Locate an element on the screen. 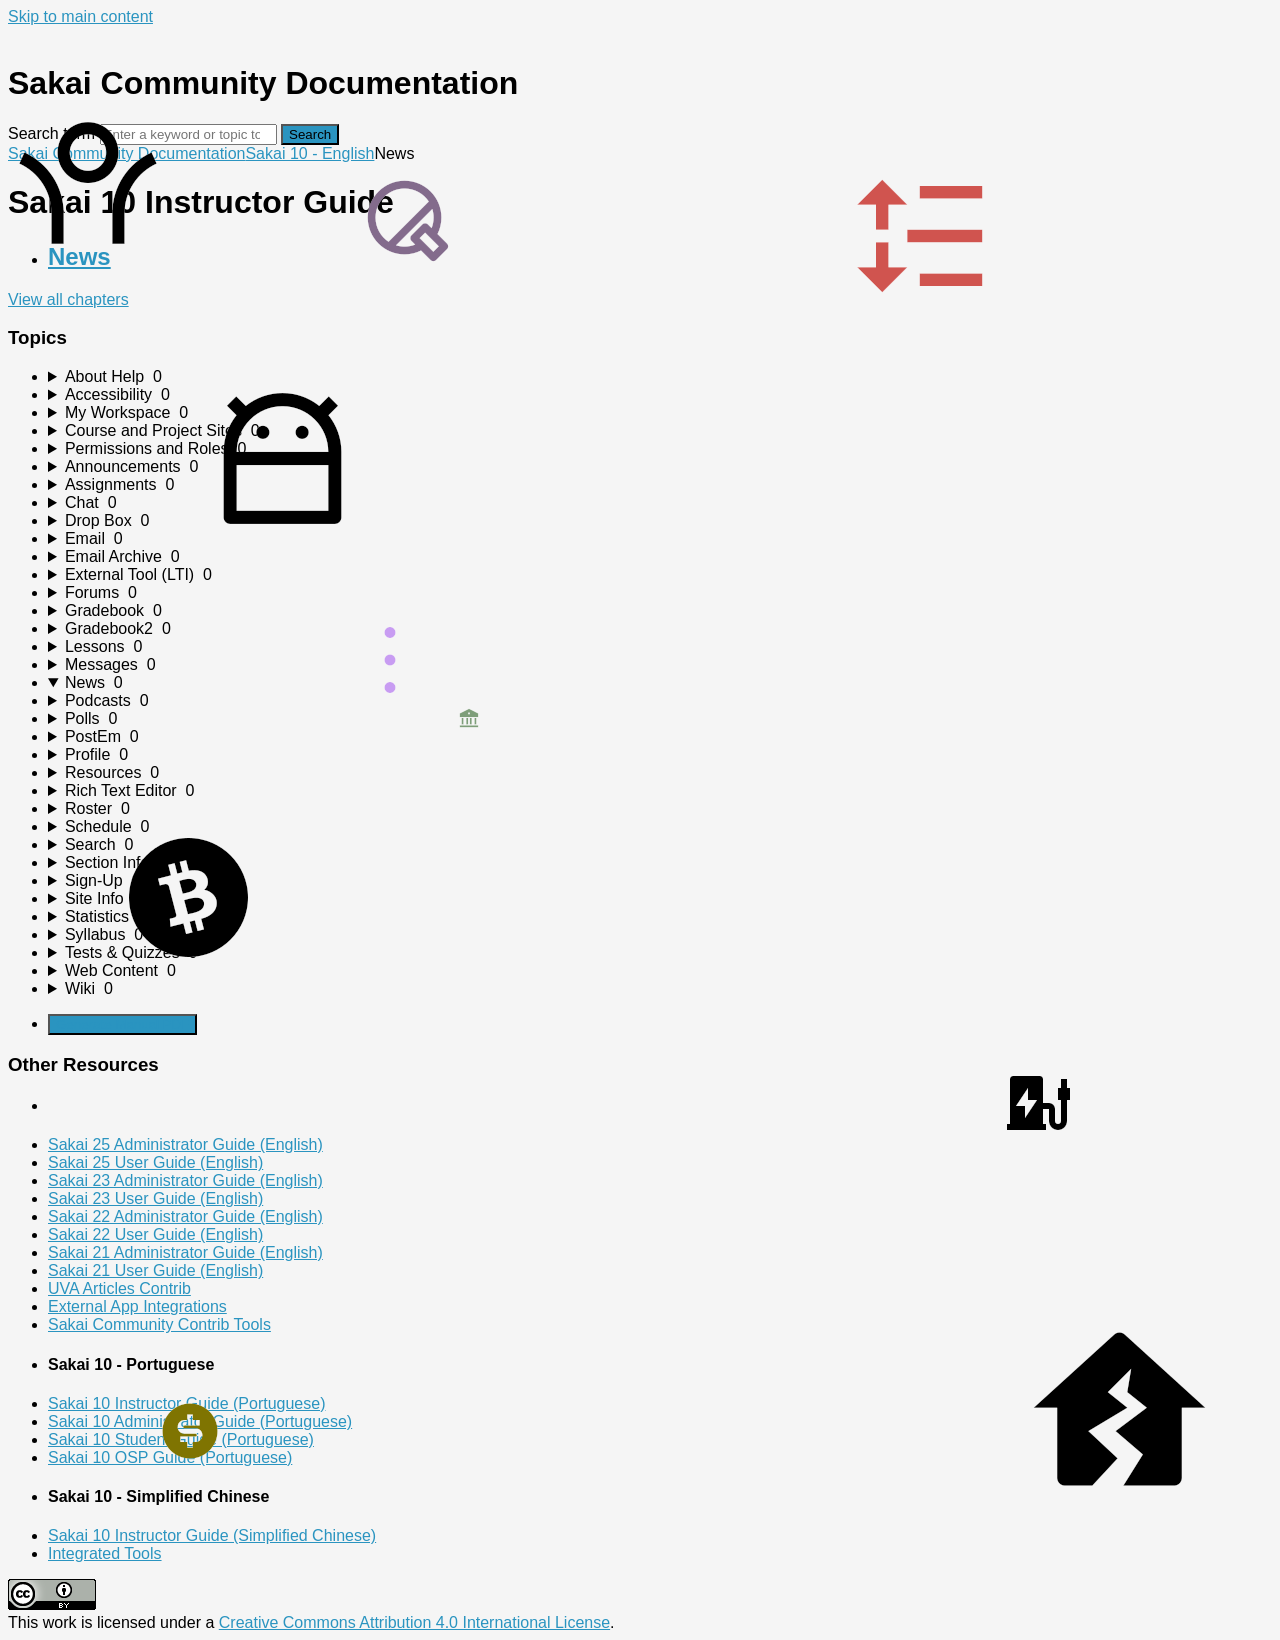  view account balance or financial summary is located at coordinates (190, 1431).